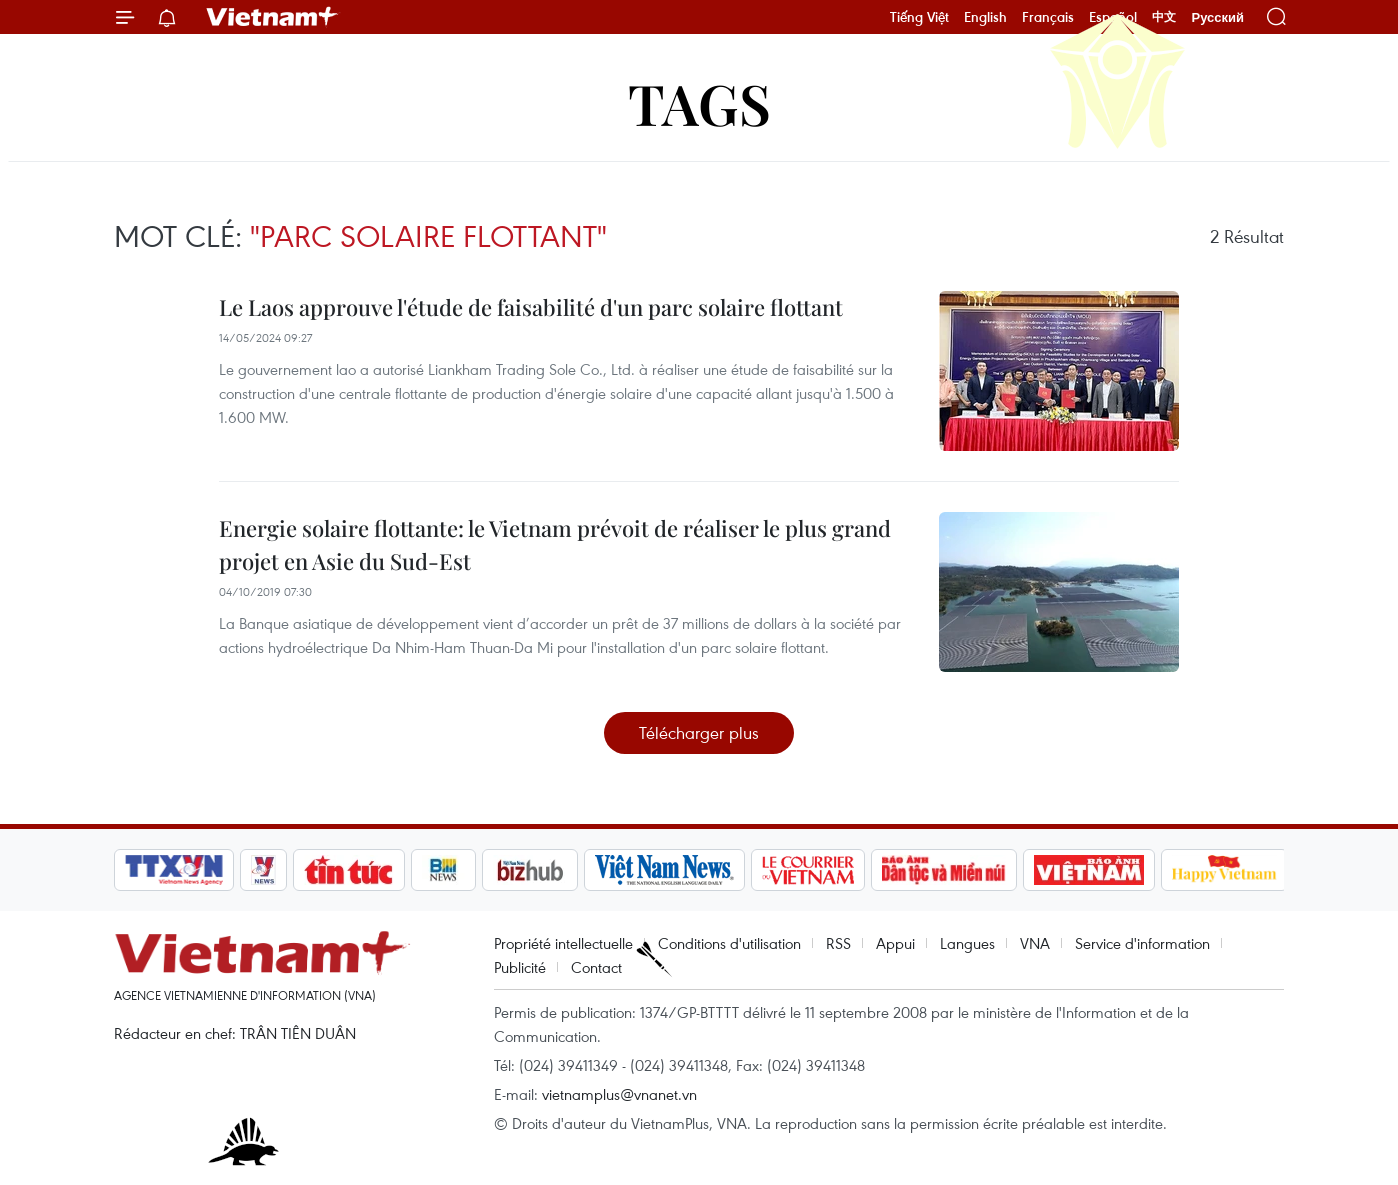 The width and height of the screenshot is (1398, 1185). I want to click on represents a gem, crystal, or precious resource in-game, so click(1117, 81).